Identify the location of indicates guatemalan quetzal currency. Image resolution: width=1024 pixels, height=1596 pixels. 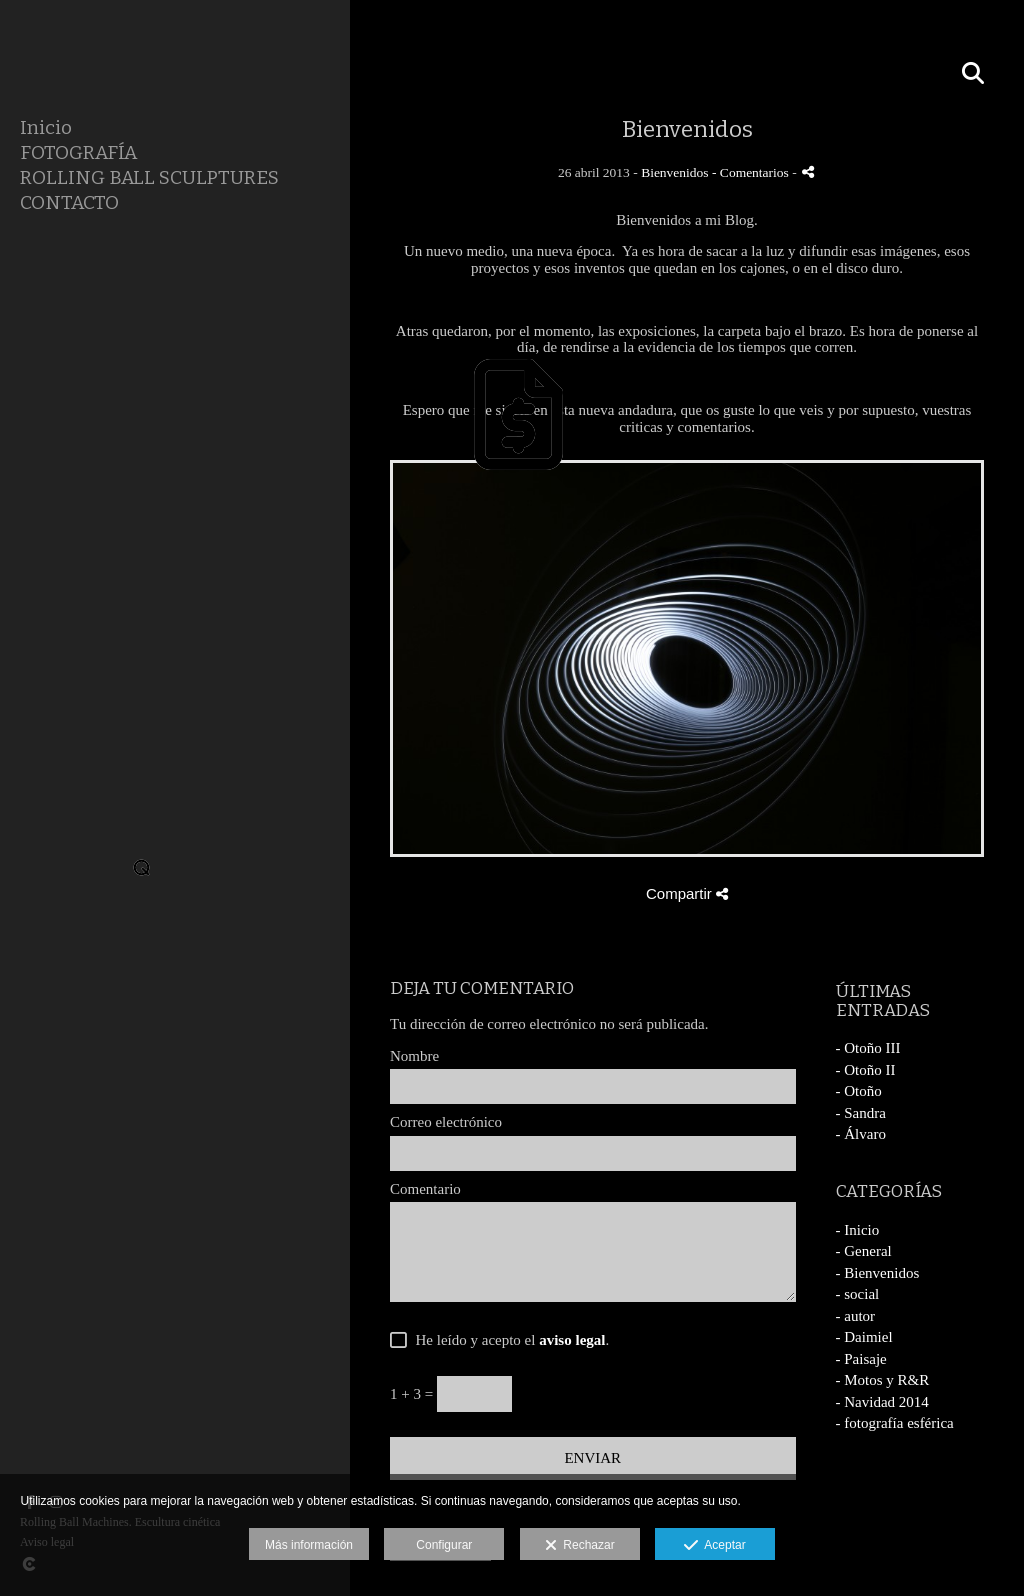
(141, 867).